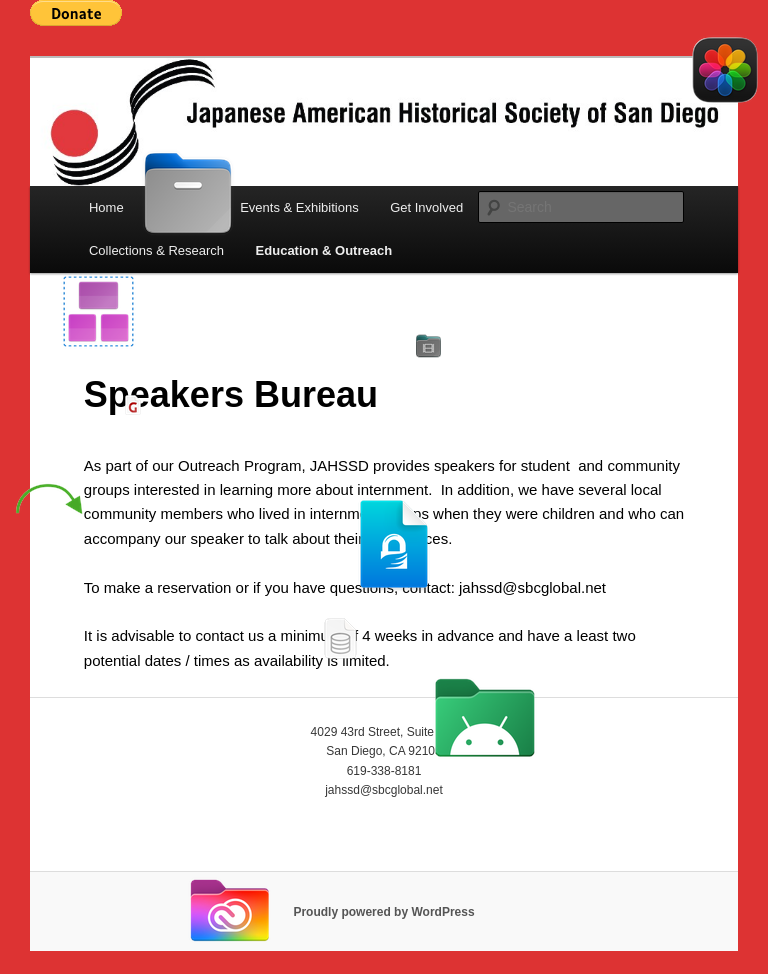 The width and height of the screenshot is (768, 974). What do you see at coordinates (98, 311) in the screenshot?
I see `select all items in the current view` at bounding box center [98, 311].